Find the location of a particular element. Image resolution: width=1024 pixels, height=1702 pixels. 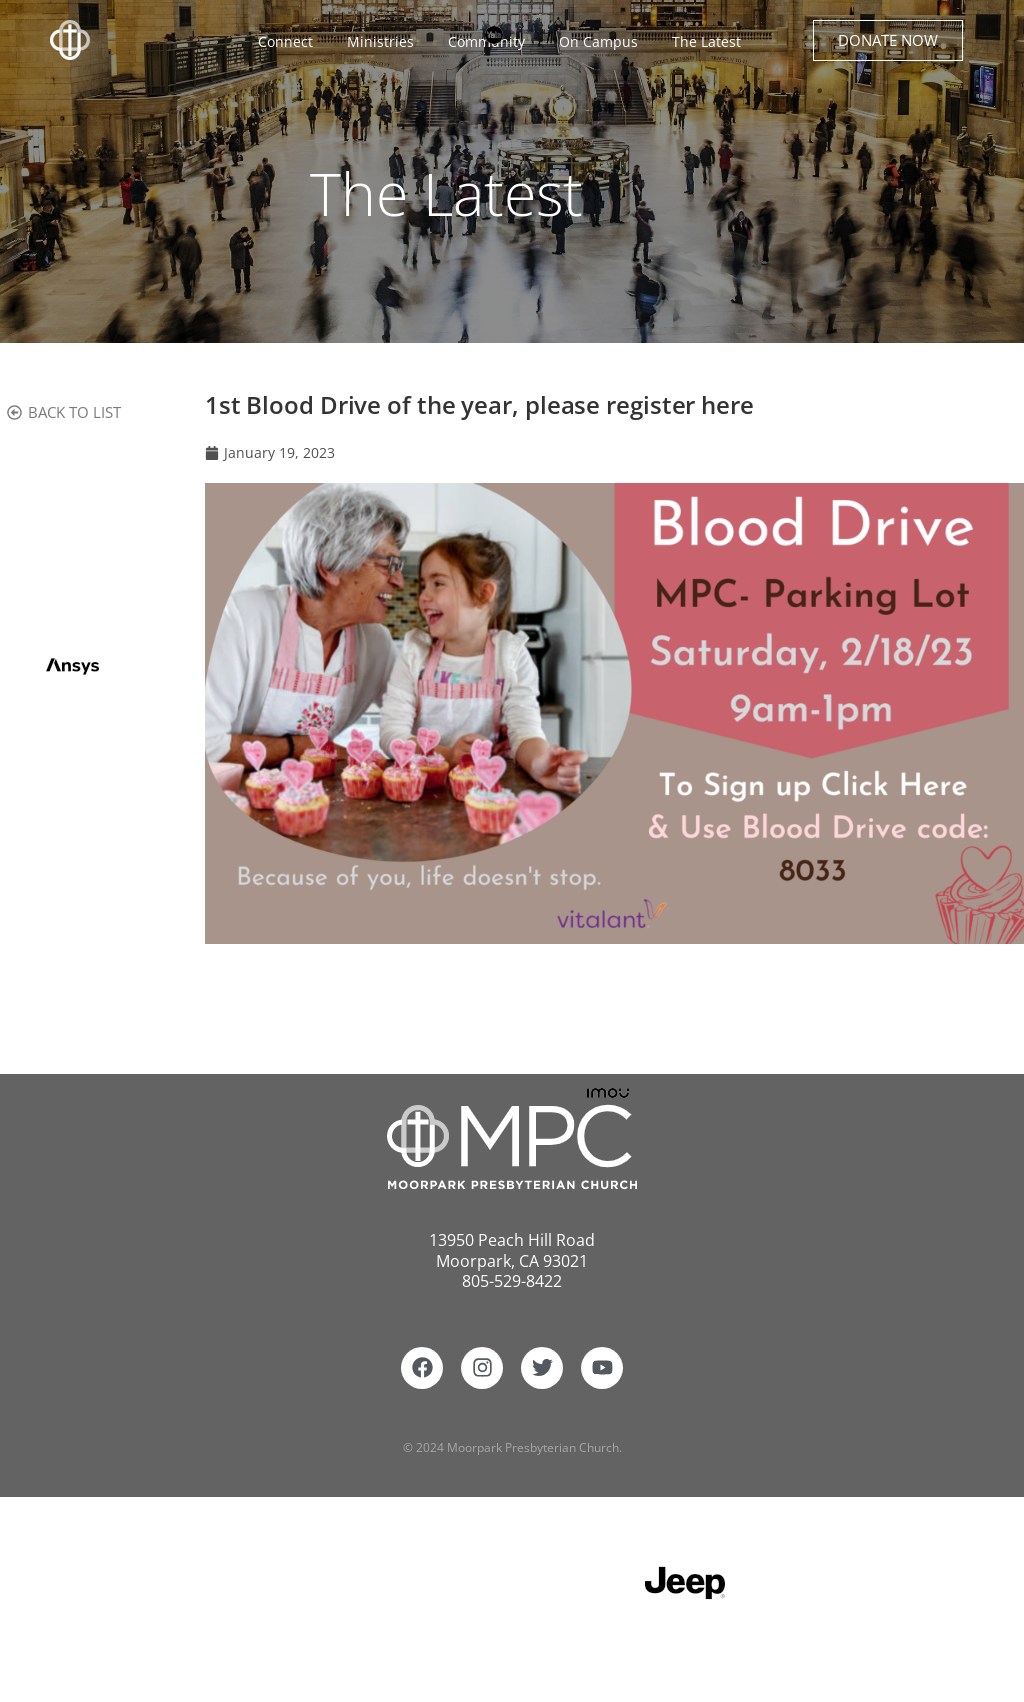

ansys engineering simulation software logo is located at coordinates (72, 666).